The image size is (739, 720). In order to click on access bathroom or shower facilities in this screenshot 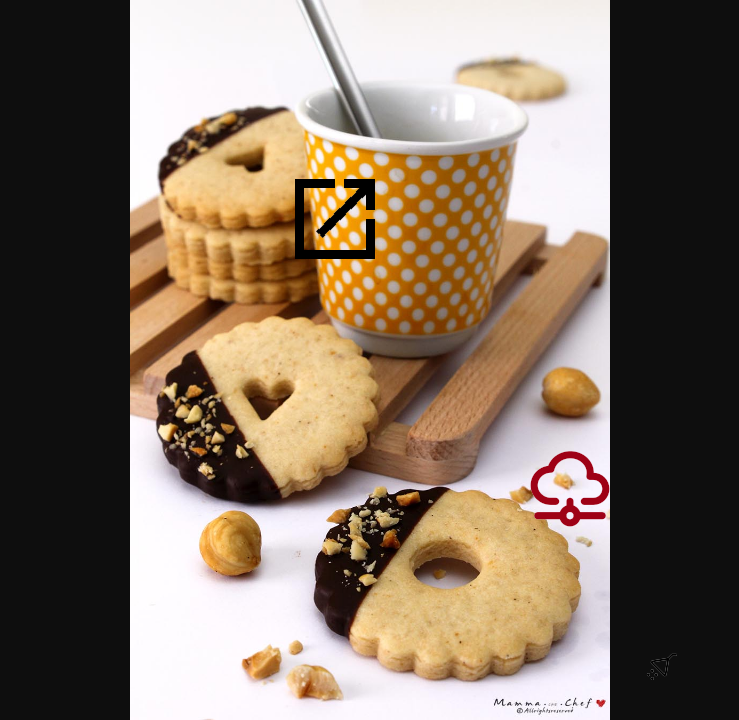, I will do `click(661, 665)`.